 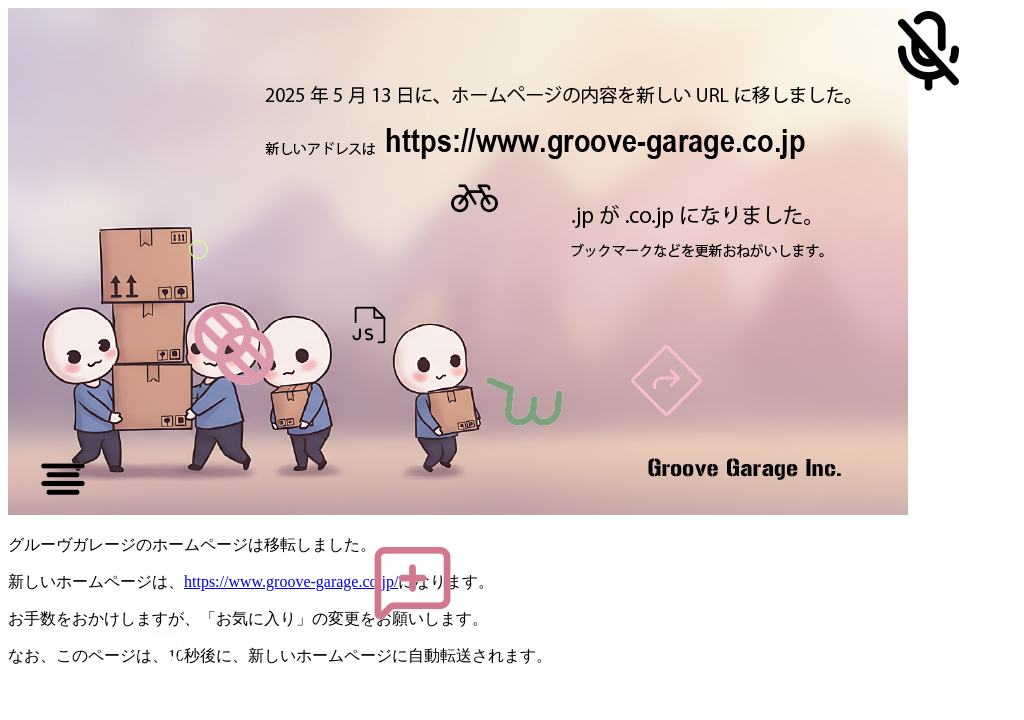 What do you see at coordinates (370, 325) in the screenshot?
I see `javascript file in a project directory` at bounding box center [370, 325].